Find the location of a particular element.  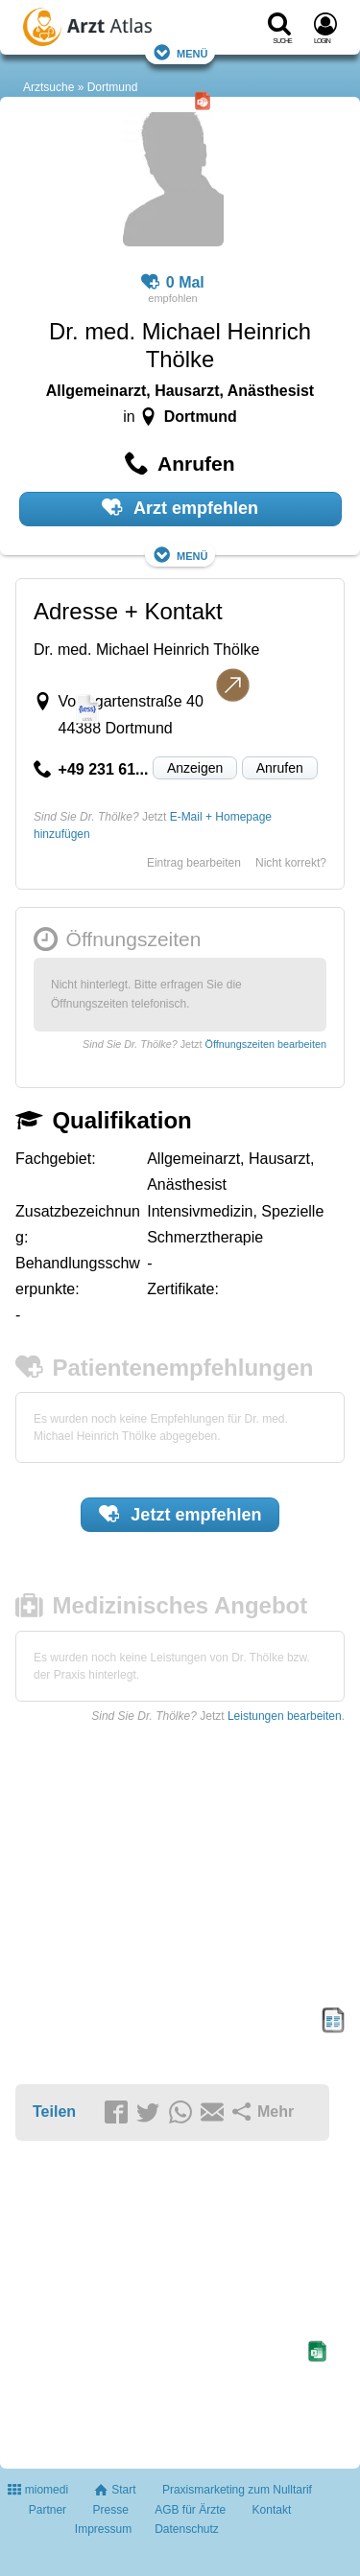

microsoft powerpoint file is located at coordinates (203, 101).